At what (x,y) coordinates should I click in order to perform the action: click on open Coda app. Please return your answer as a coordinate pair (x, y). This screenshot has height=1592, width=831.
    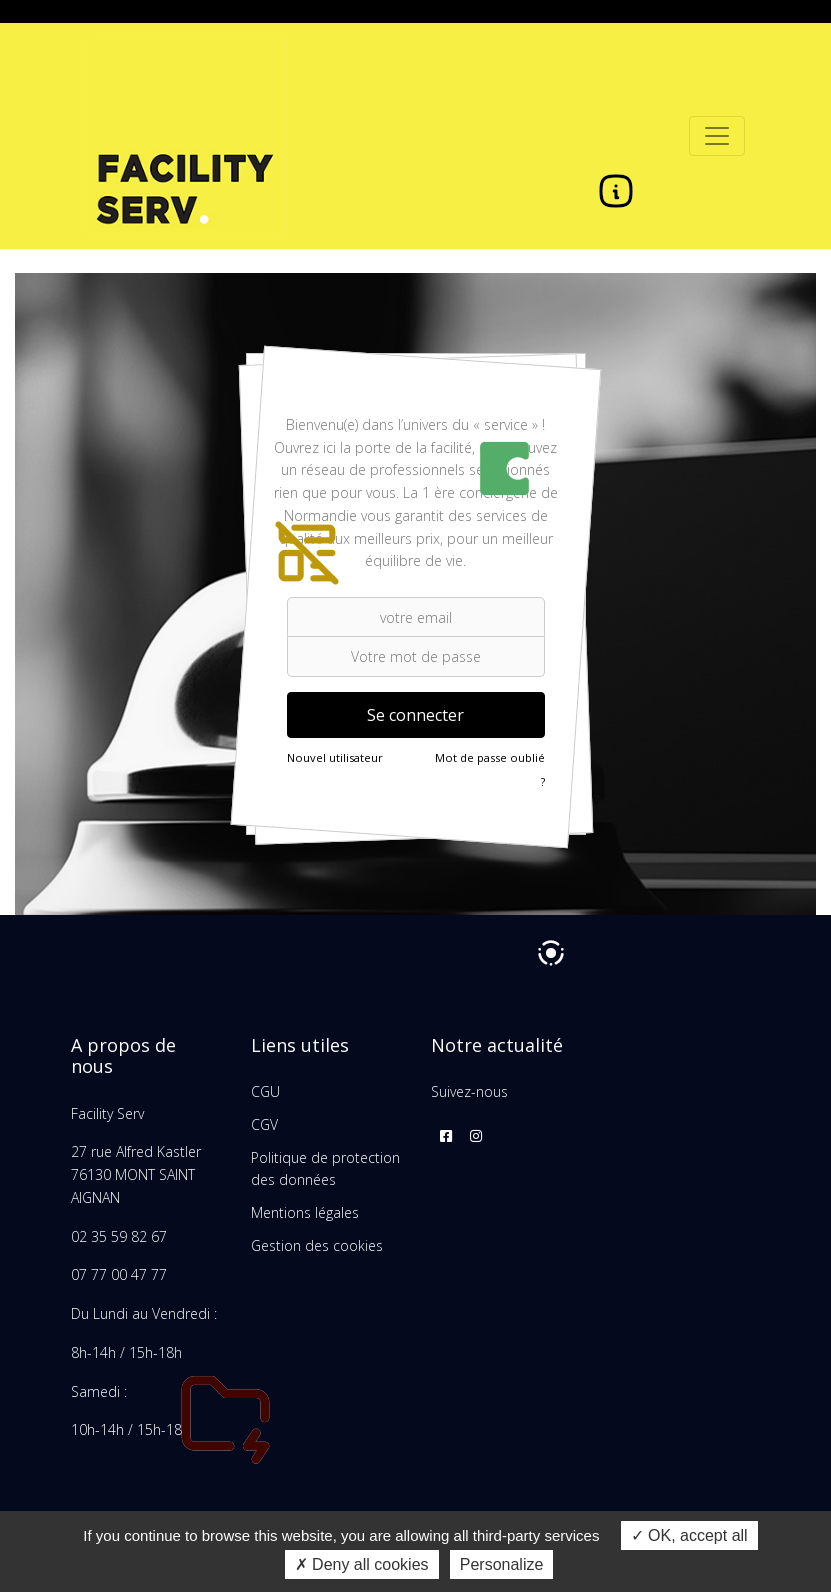
    Looking at the image, I should click on (504, 468).